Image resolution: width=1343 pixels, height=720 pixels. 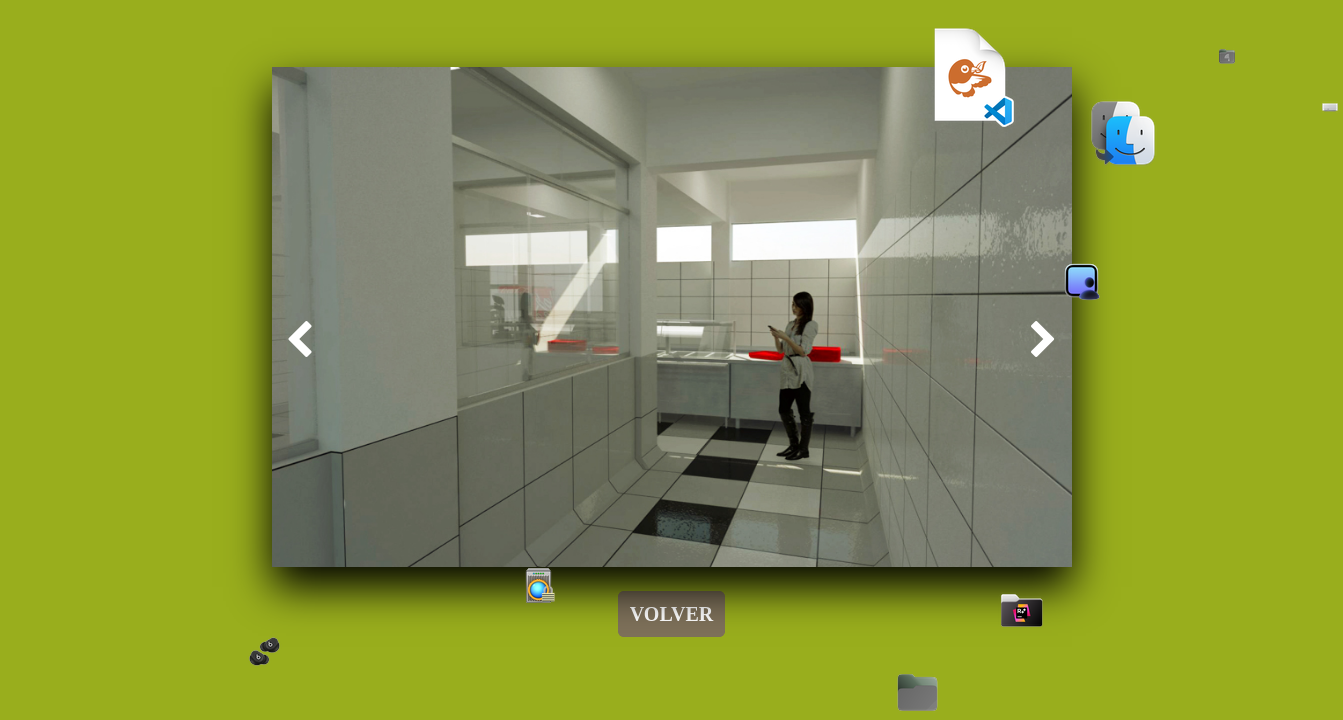 I want to click on launch macos setup assistant, so click(x=1123, y=133).